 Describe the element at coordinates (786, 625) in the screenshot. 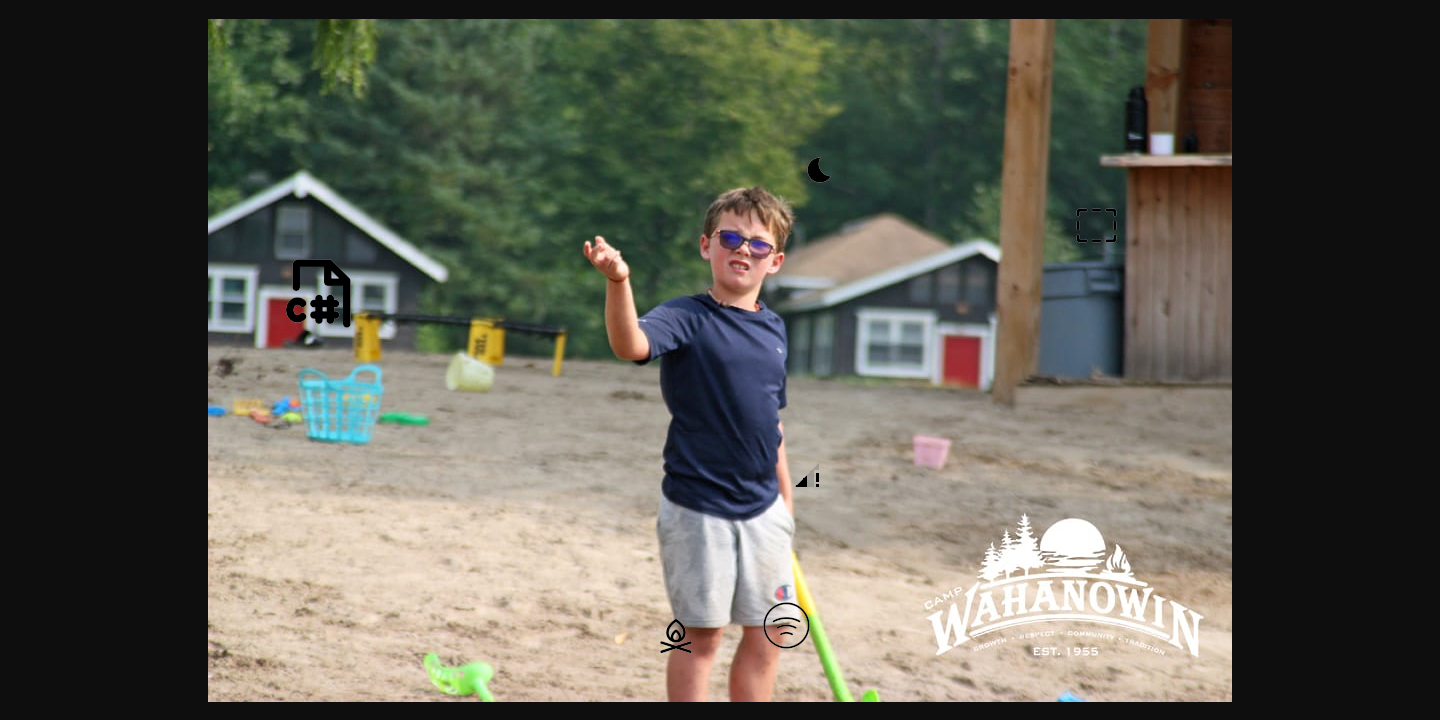

I see `open Spotify` at that location.